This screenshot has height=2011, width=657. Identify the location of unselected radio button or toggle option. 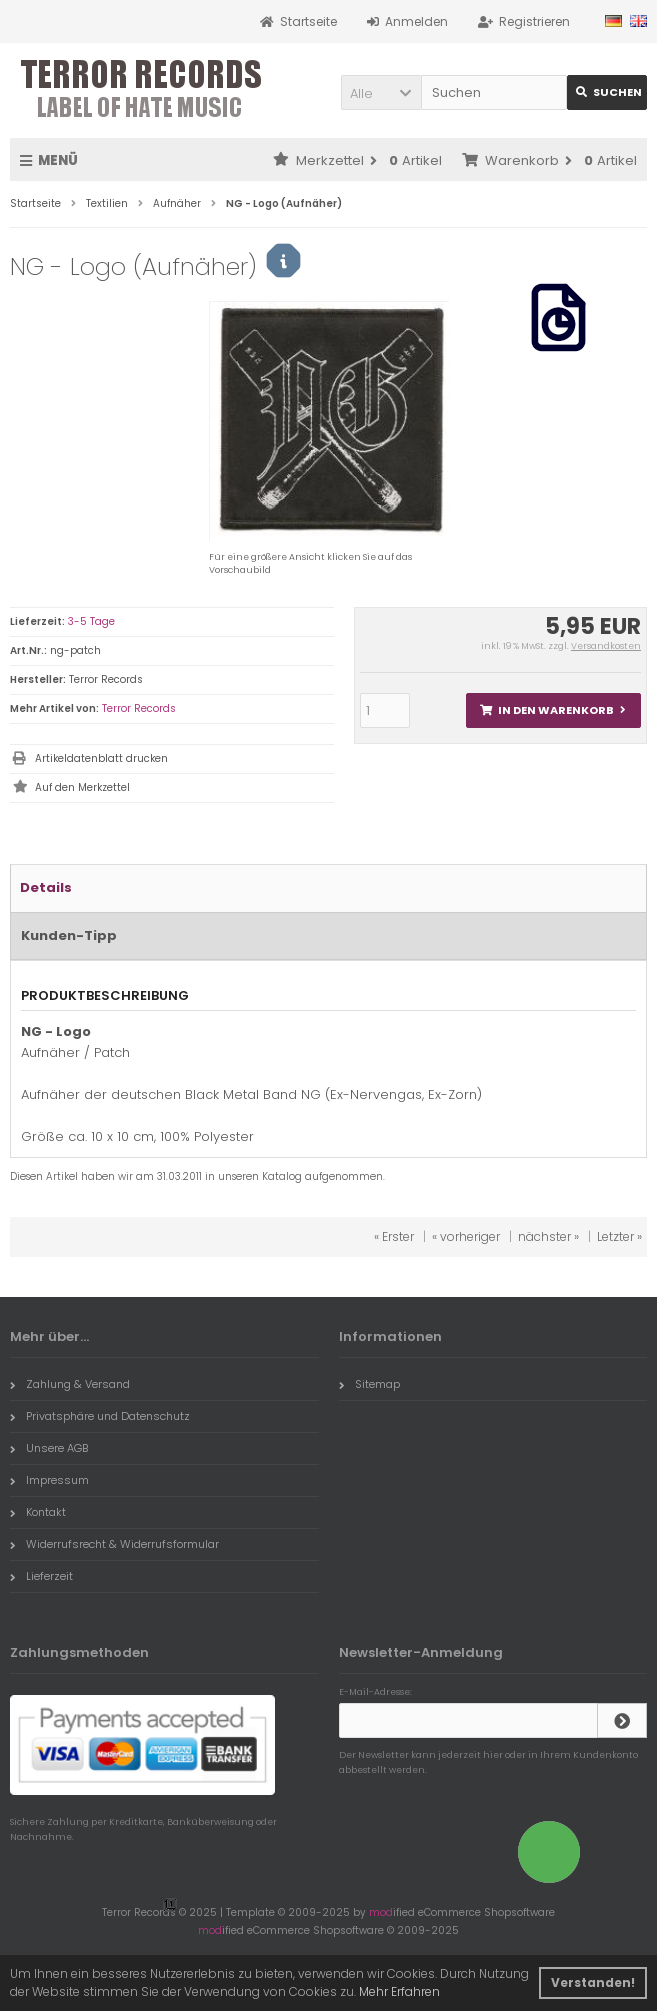
(549, 1852).